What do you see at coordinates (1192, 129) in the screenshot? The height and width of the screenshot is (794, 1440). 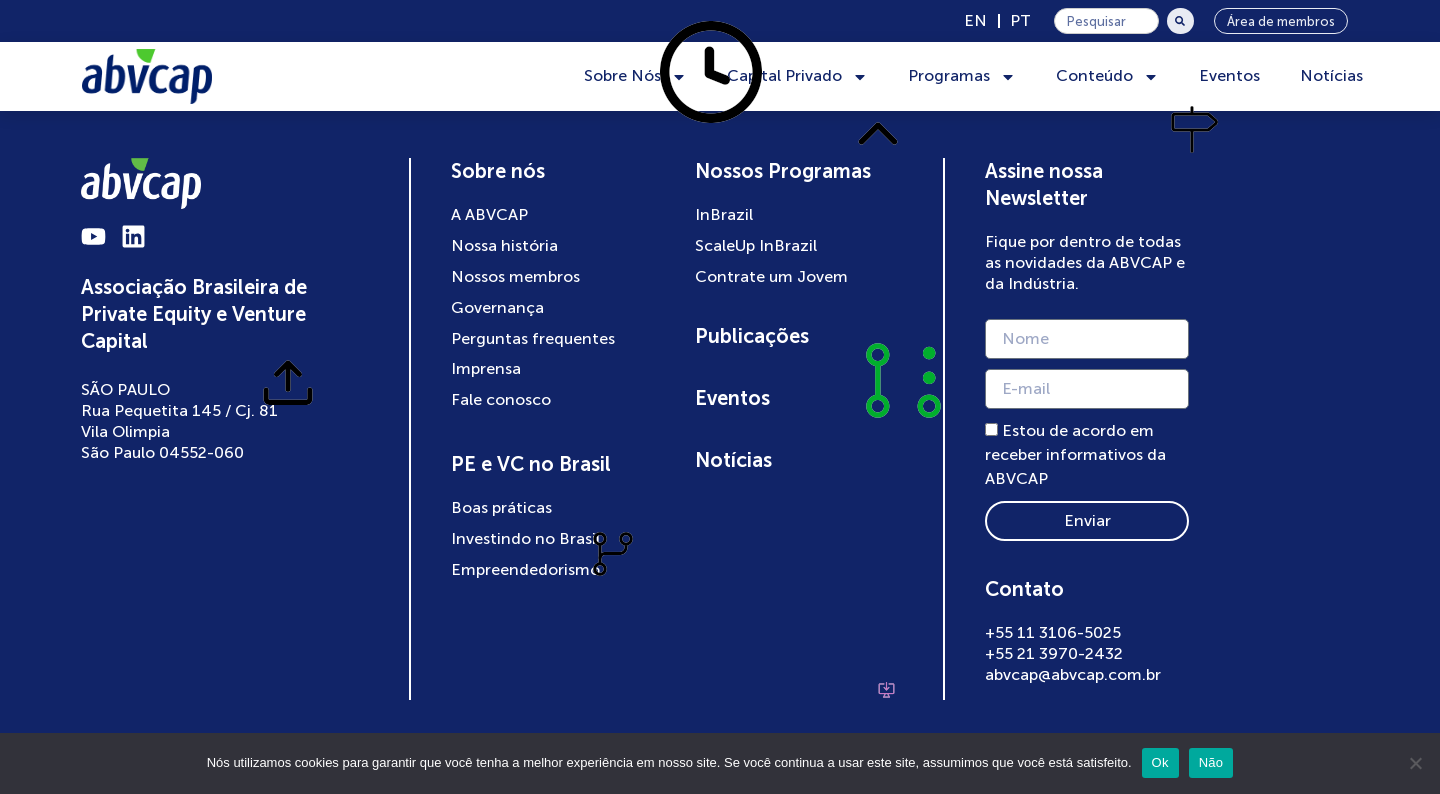 I see `view project milestones` at bounding box center [1192, 129].